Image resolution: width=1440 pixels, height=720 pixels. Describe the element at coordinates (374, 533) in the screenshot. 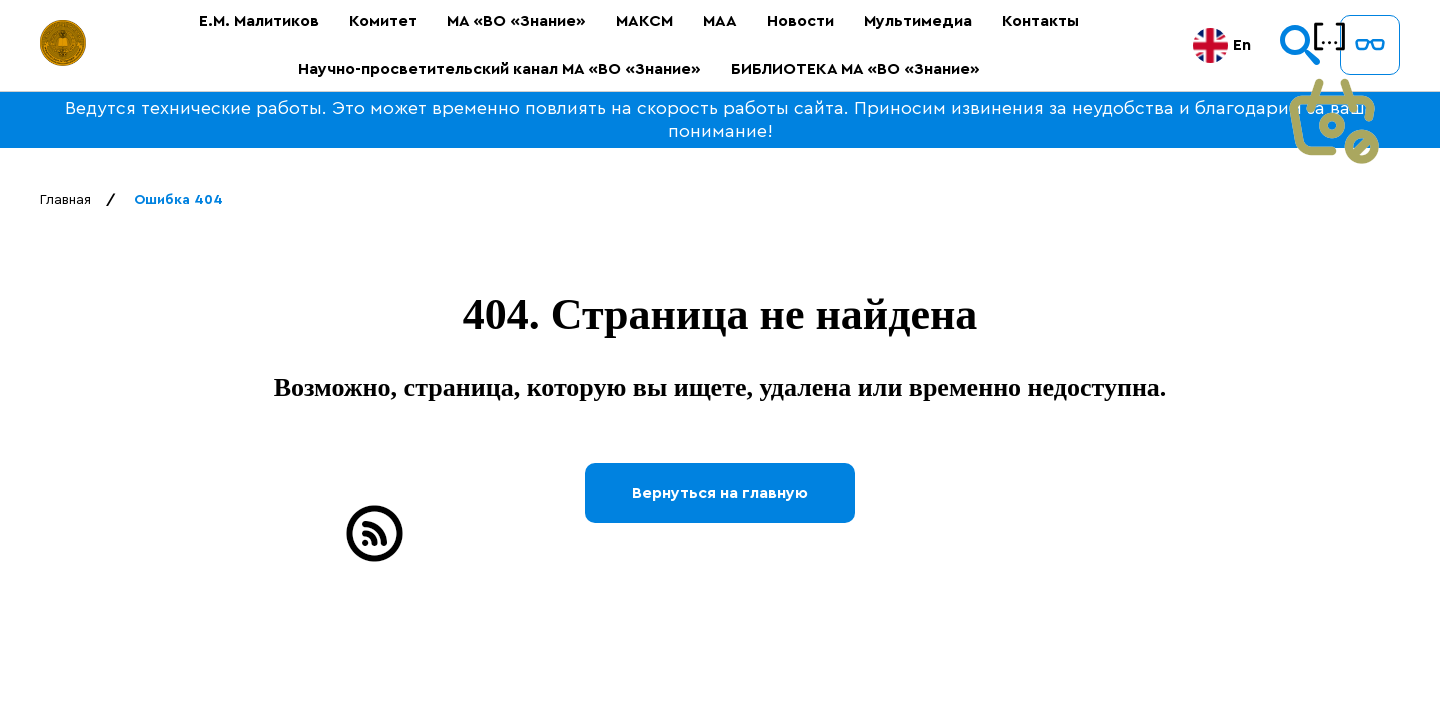

I see `locate your airtag device` at that location.